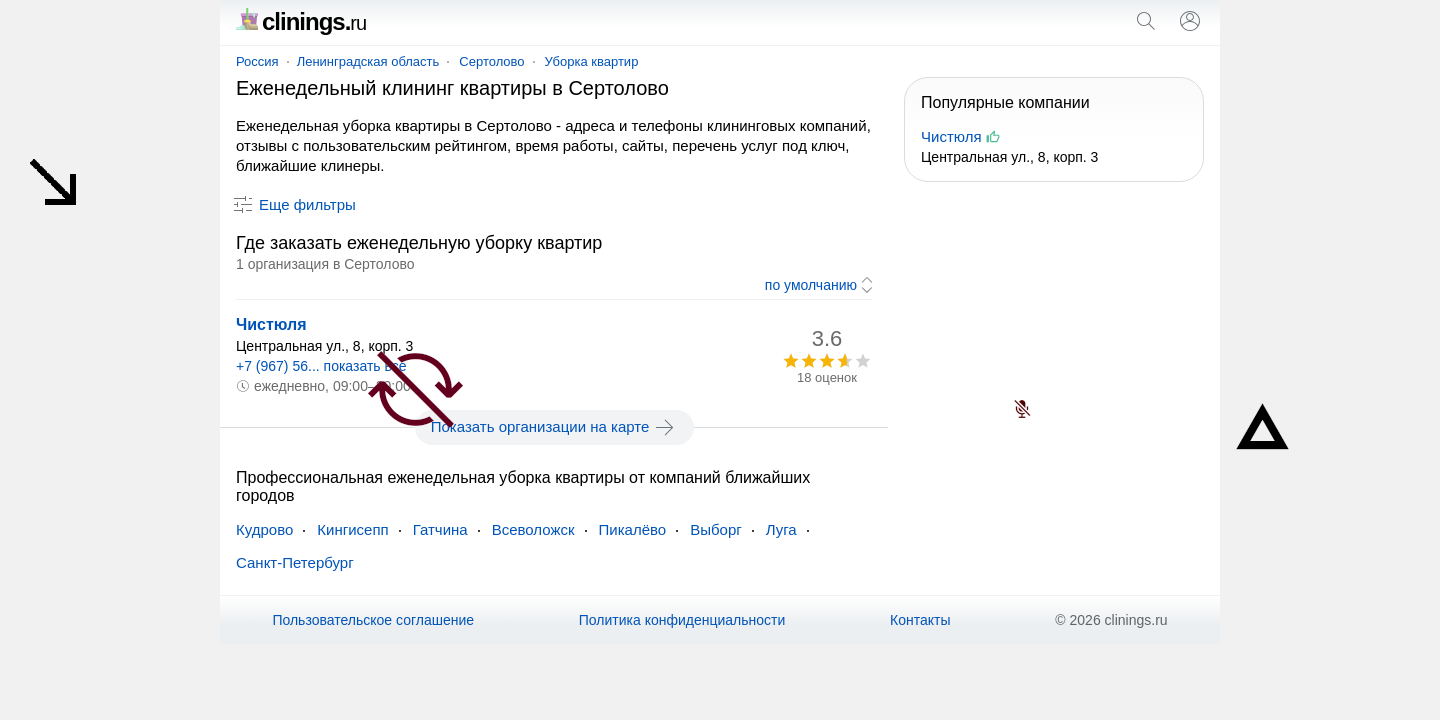  What do you see at coordinates (415, 389) in the screenshot?
I see `sync is disabled or paused` at bounding box center [415, 389].